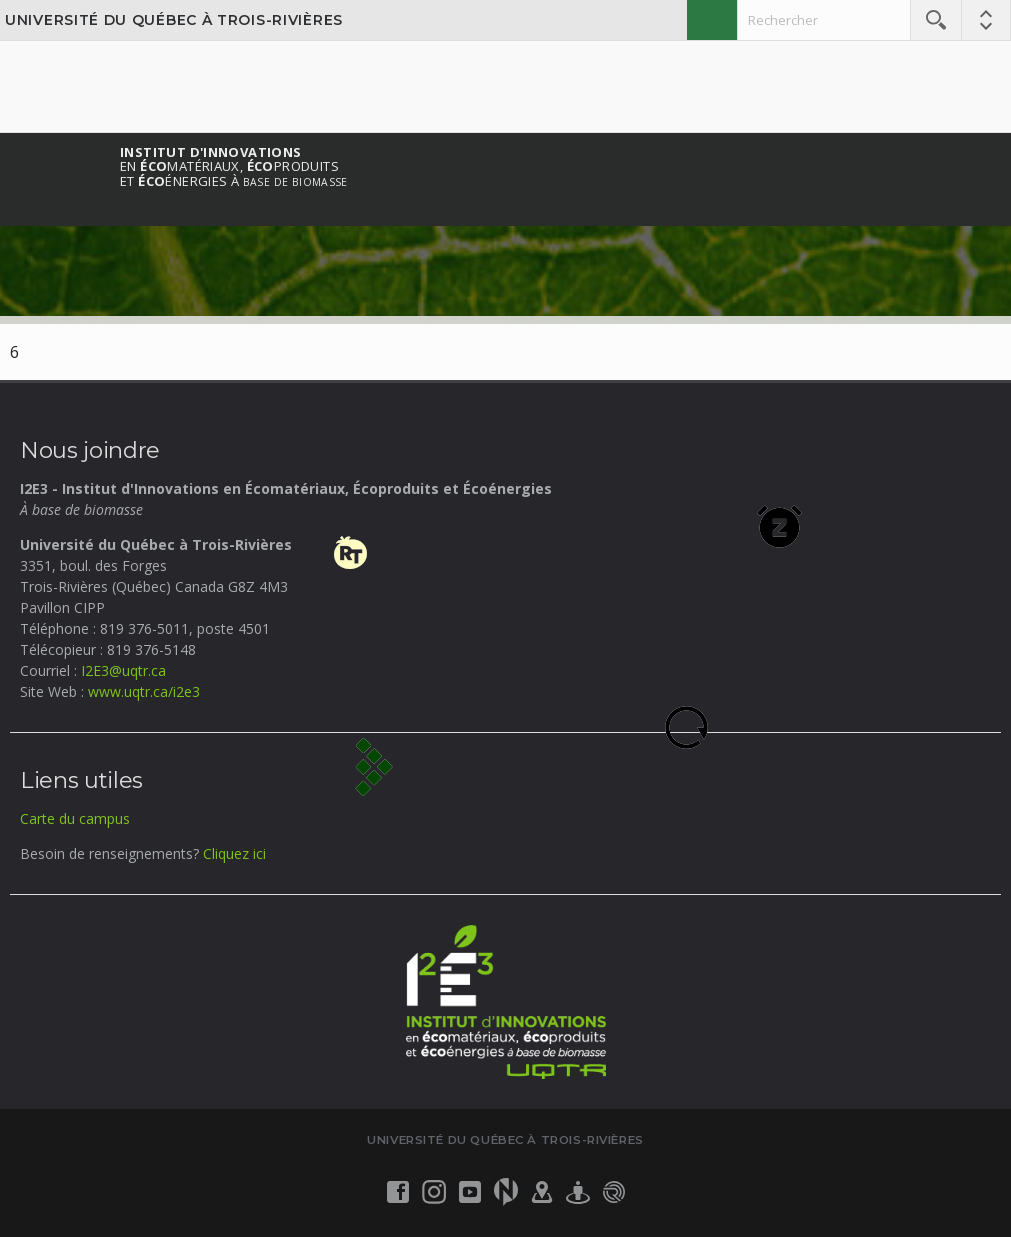  What do you see at coordinates (350, 552) in the screenshot?
I see `visit rotten tomatoes website` at bounding box center [350, 552].